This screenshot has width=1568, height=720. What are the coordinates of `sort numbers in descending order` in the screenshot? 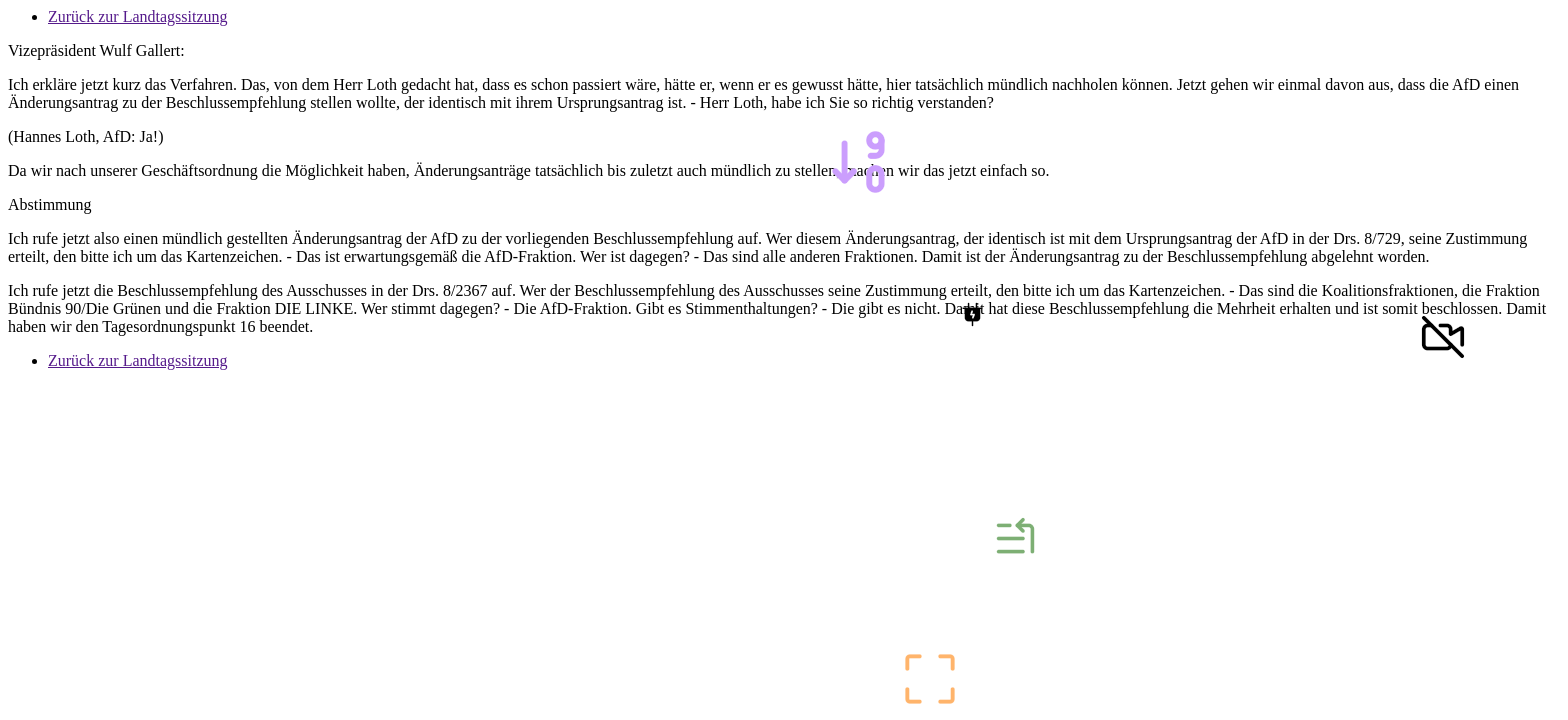 It's located at (860, 162).